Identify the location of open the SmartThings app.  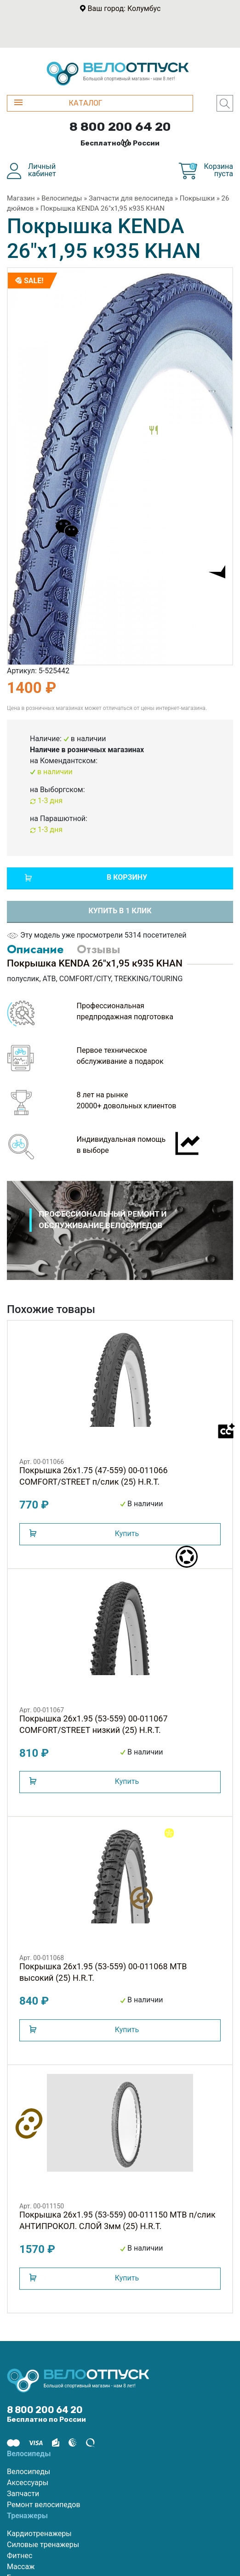
(169, 1833).